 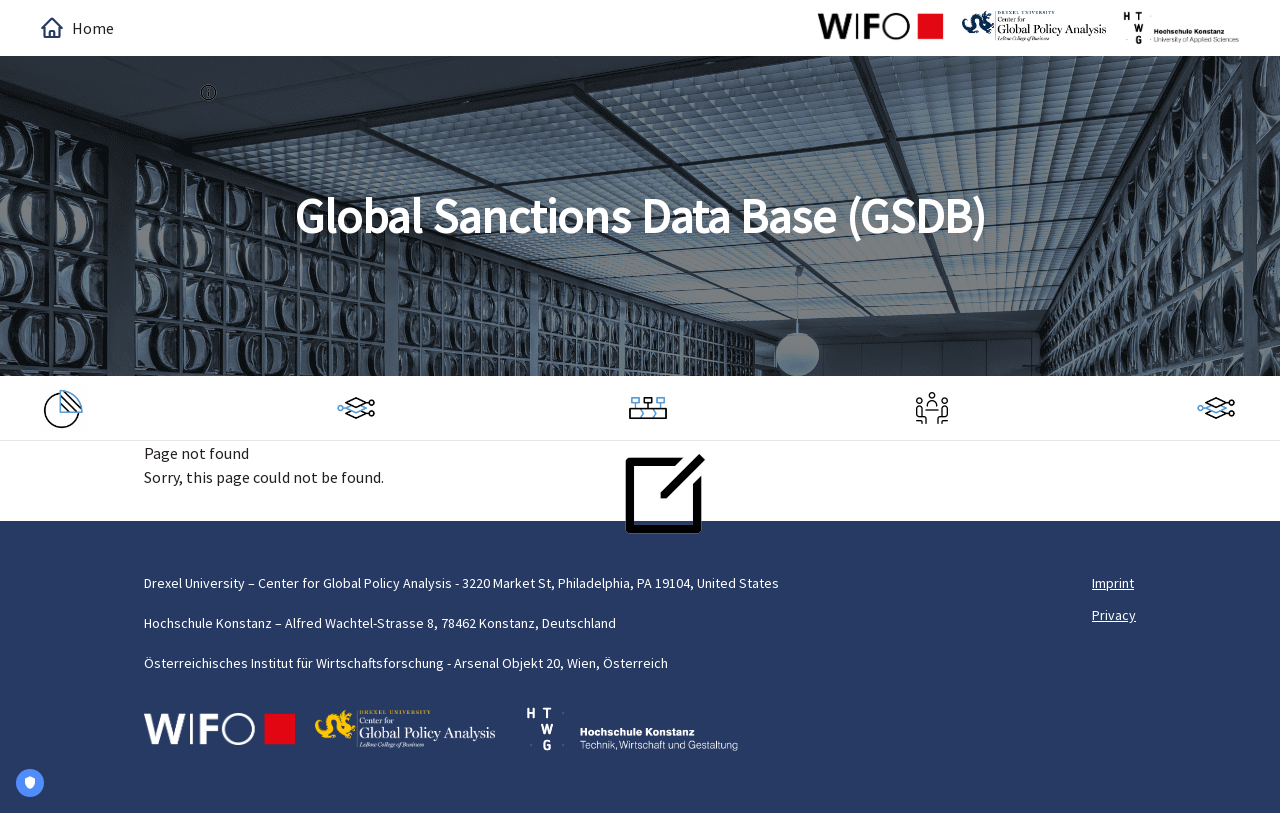 I want to click on view more information or details, so click(x=208, y=92).